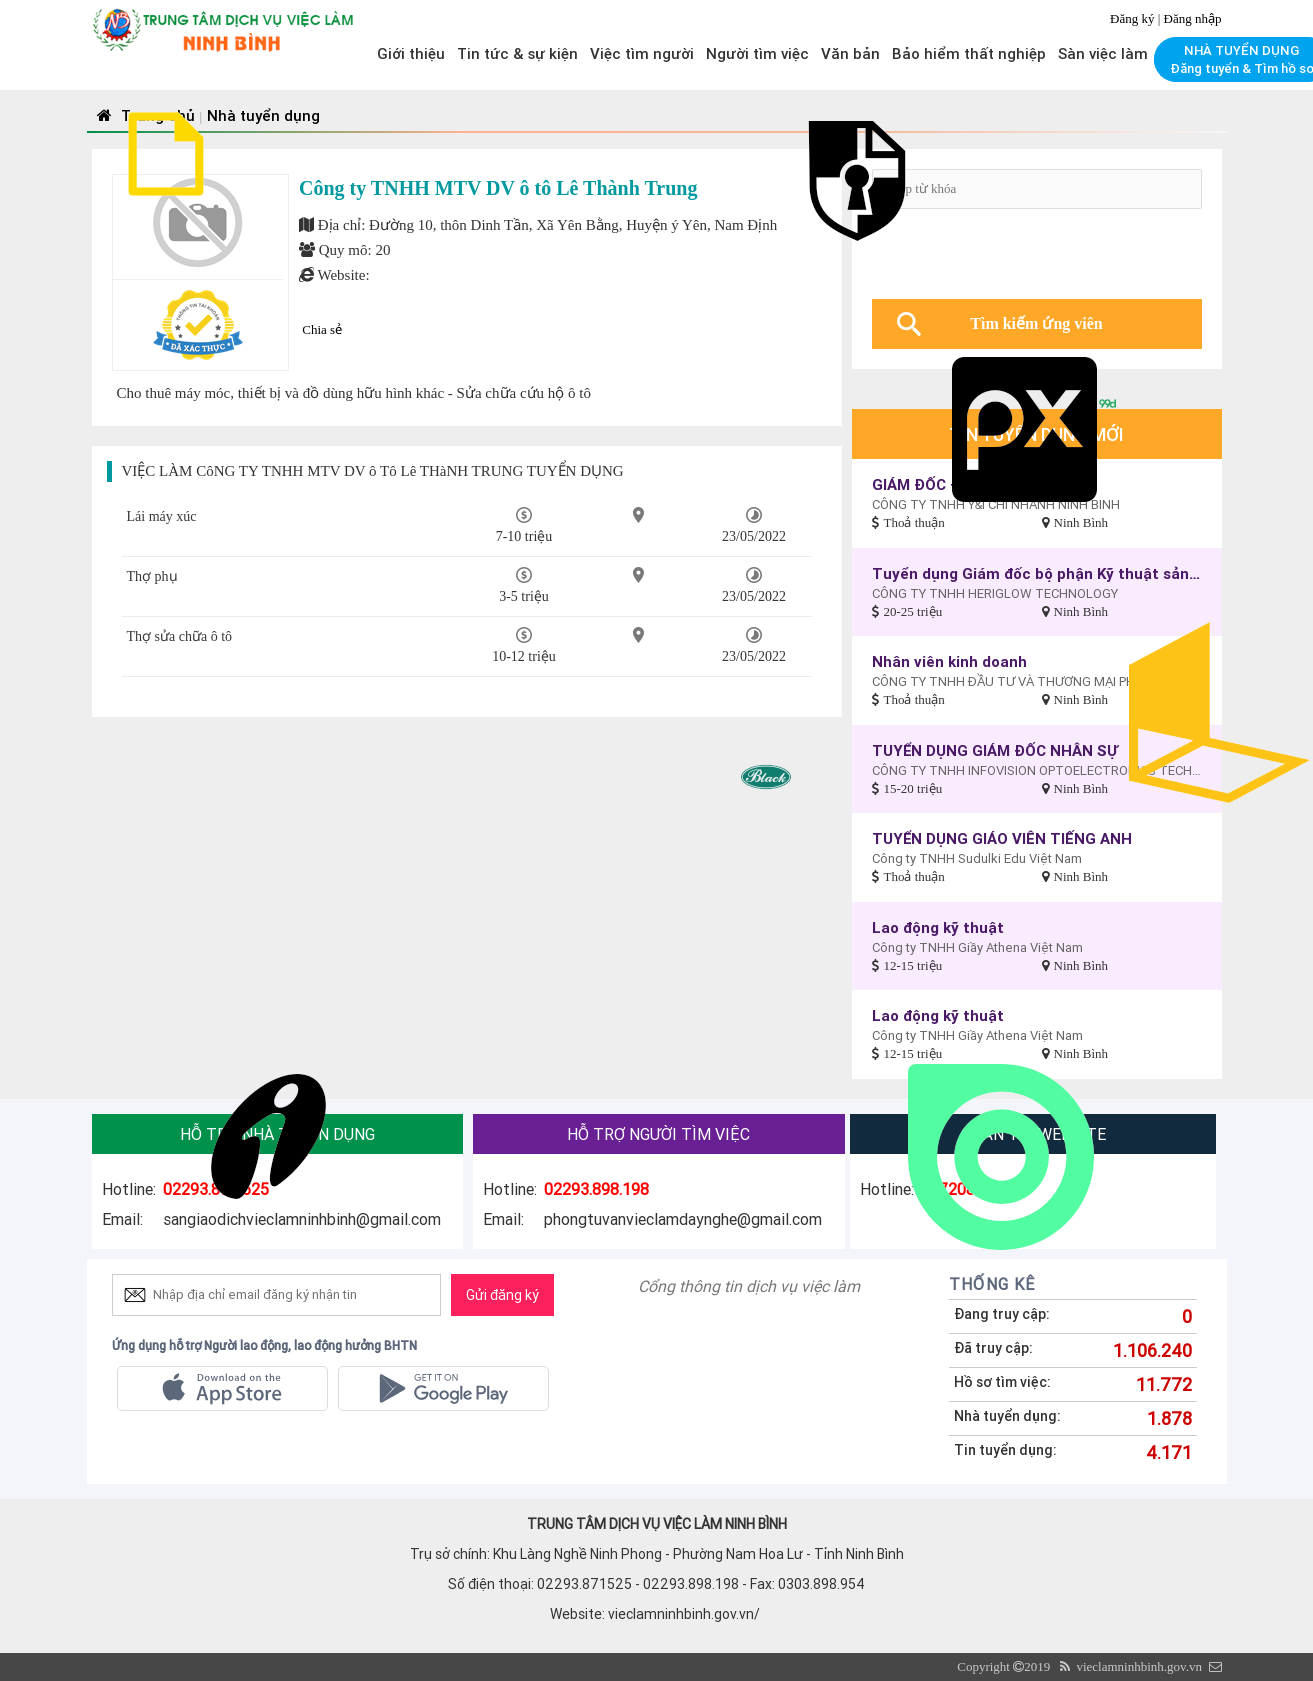  I want to click on 99designs logo - link to design marketplace platform, so click(1107, 403).